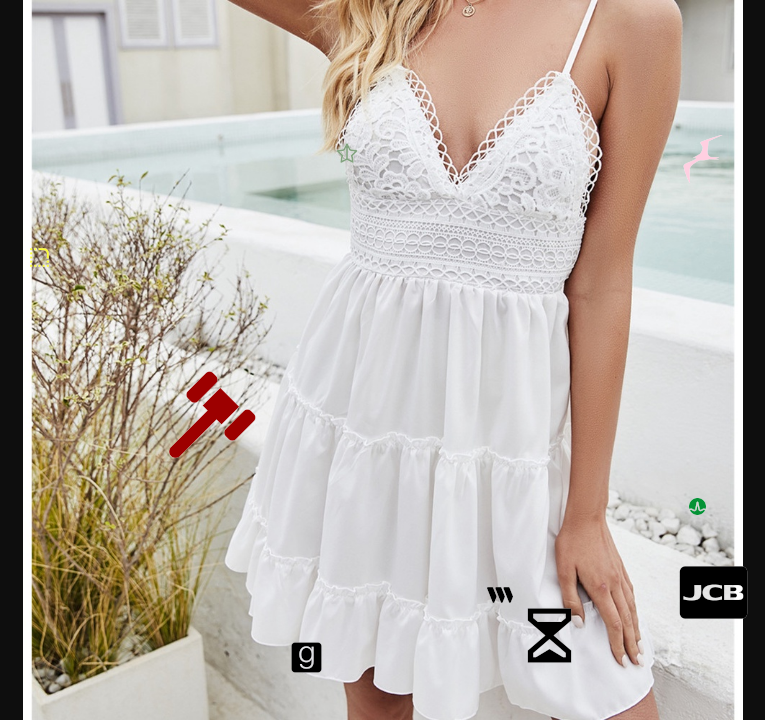  What do you see at coordinates (347, 154) in the screenshot?
I see `indicates a partial or half-star rating` at bounding box center [347, 154].